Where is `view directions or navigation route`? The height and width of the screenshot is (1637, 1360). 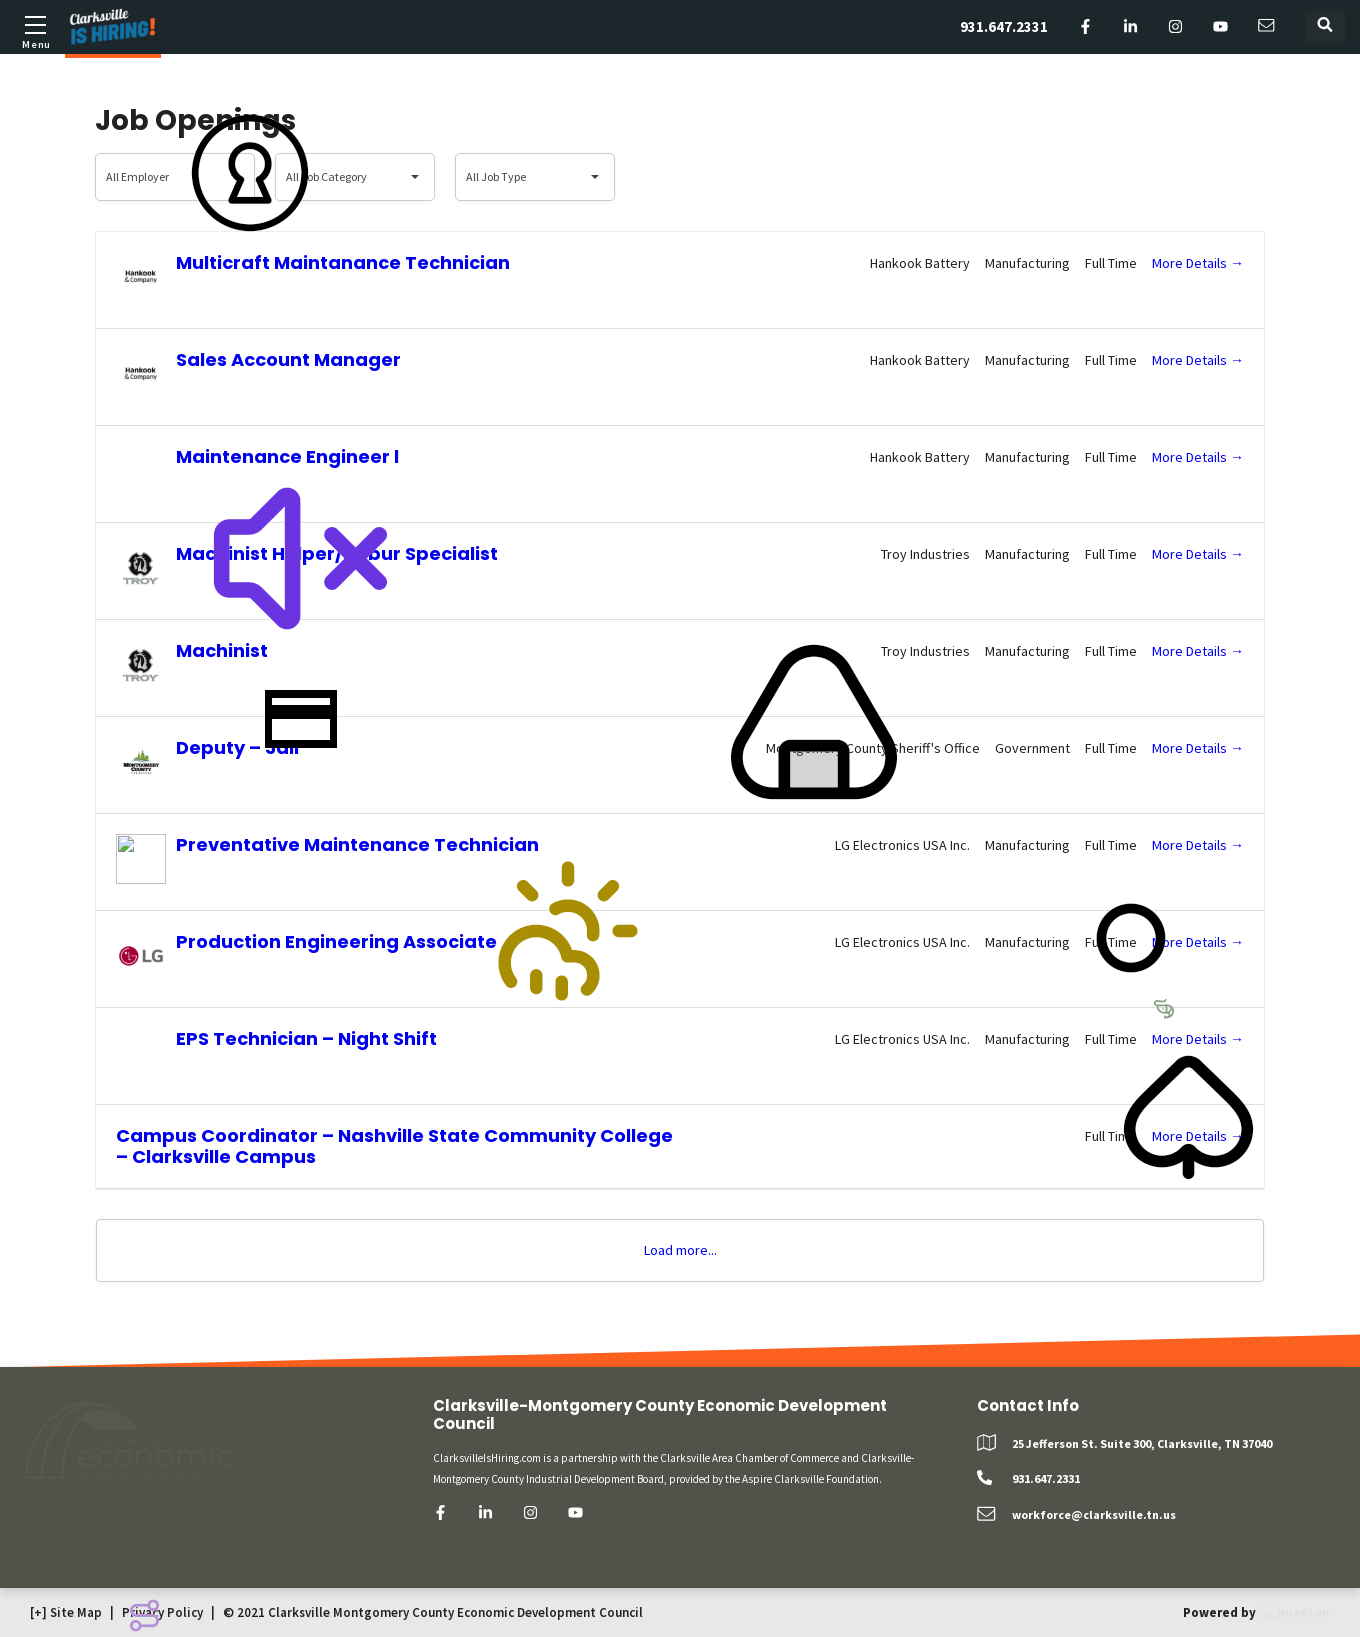
view directions or navigation route is located at coordinates (144, 1615).